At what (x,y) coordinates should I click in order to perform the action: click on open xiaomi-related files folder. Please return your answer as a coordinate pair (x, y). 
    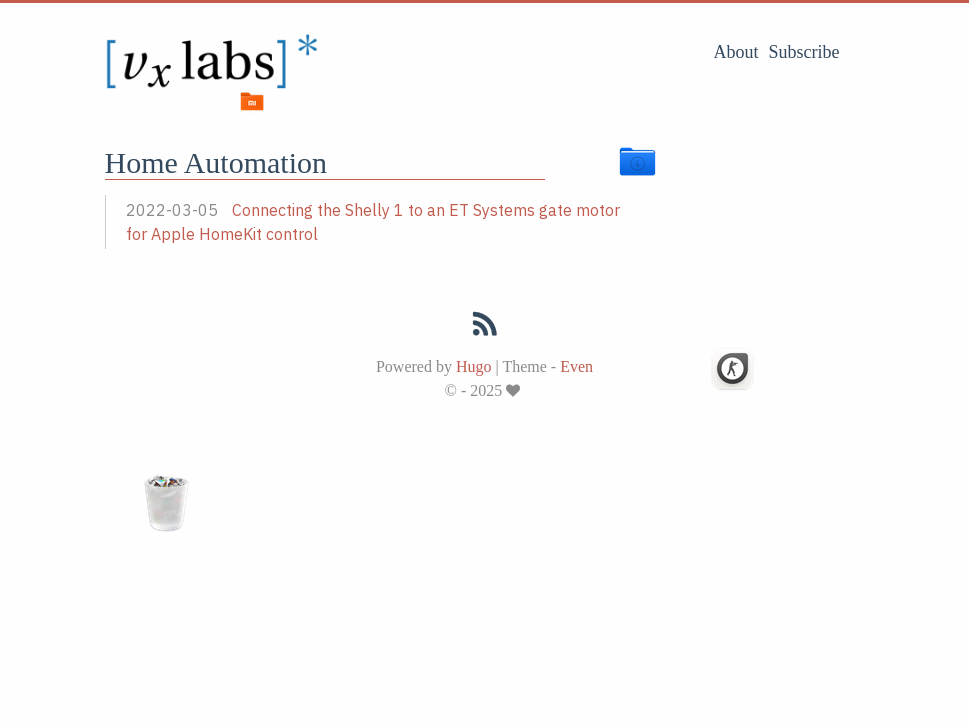
    Looking at the image, I should click on (252, 102).